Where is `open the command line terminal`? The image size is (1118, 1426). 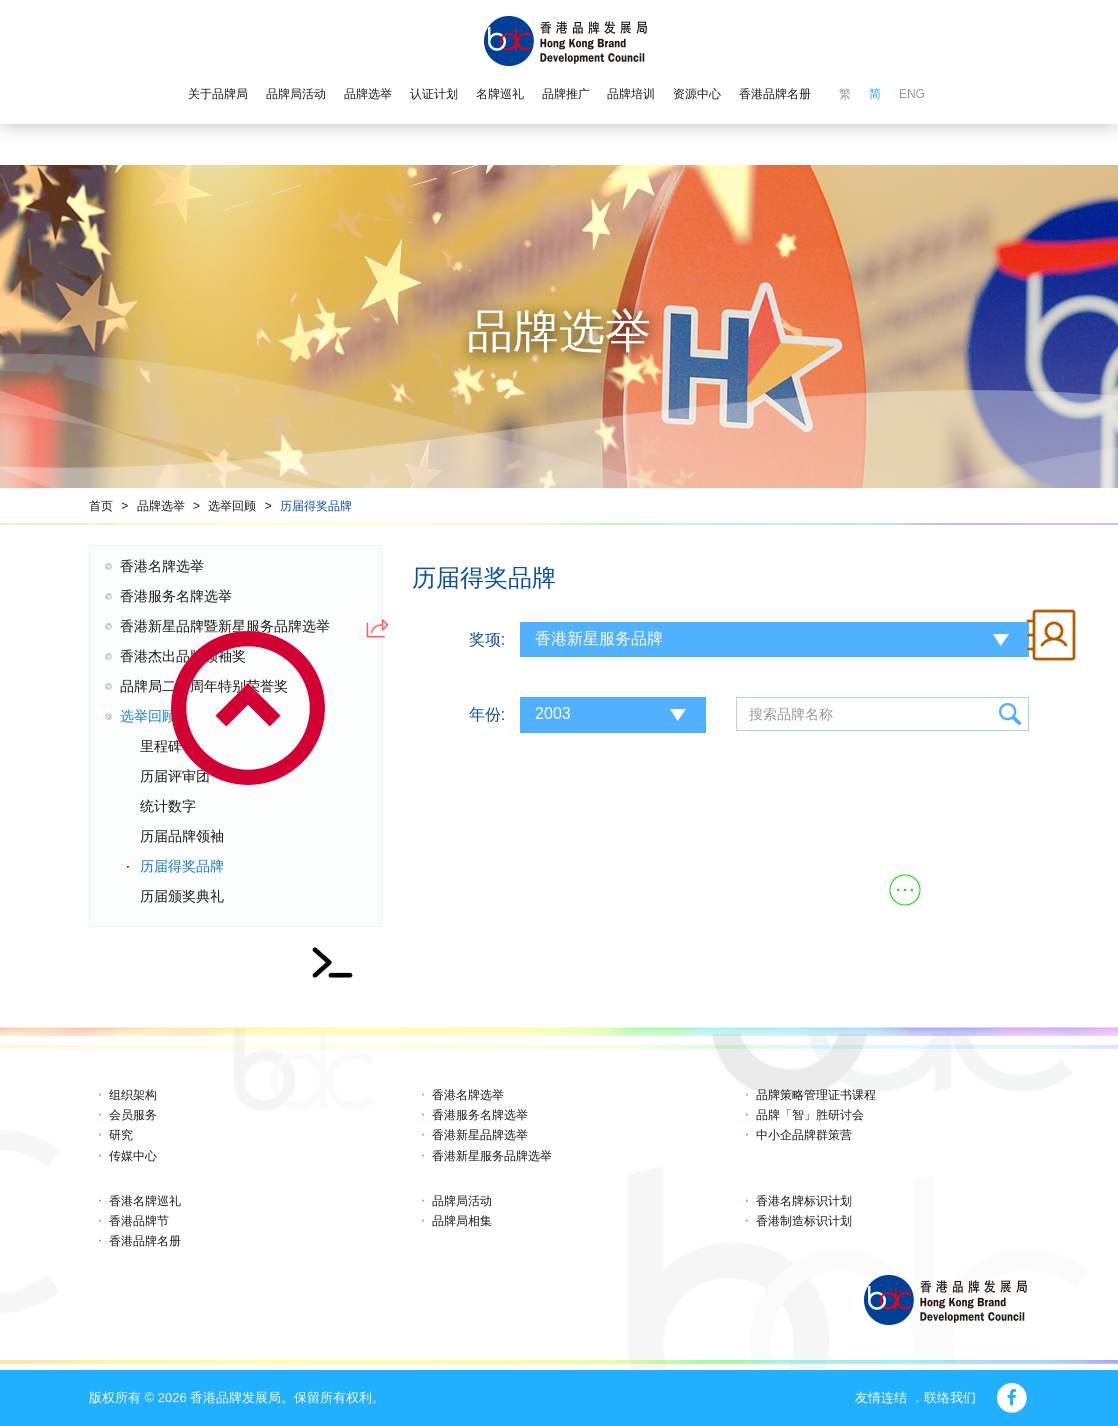 open the command line terminal is located at coordinates (332, 962).